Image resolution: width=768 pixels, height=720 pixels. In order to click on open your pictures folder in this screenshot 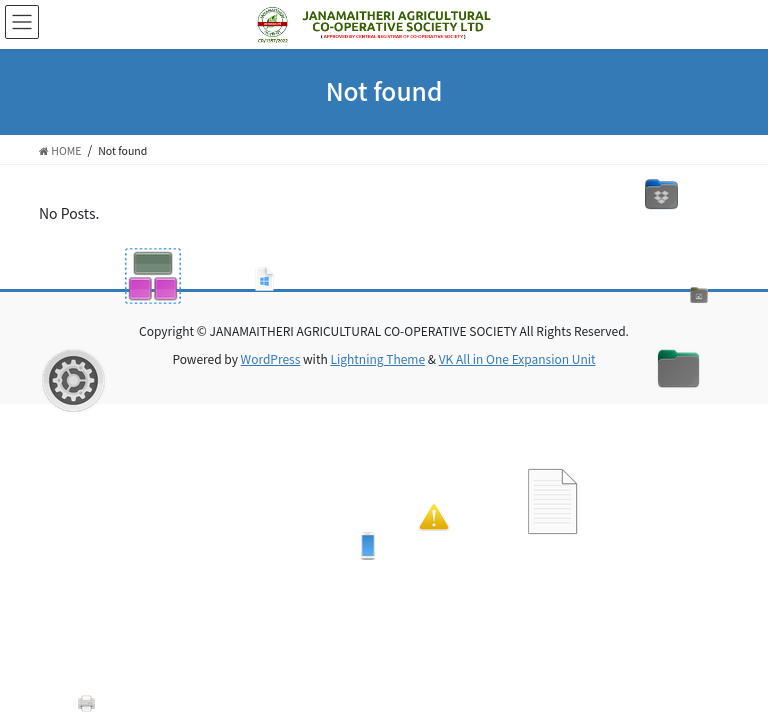, I will do `click(699, 295)`.